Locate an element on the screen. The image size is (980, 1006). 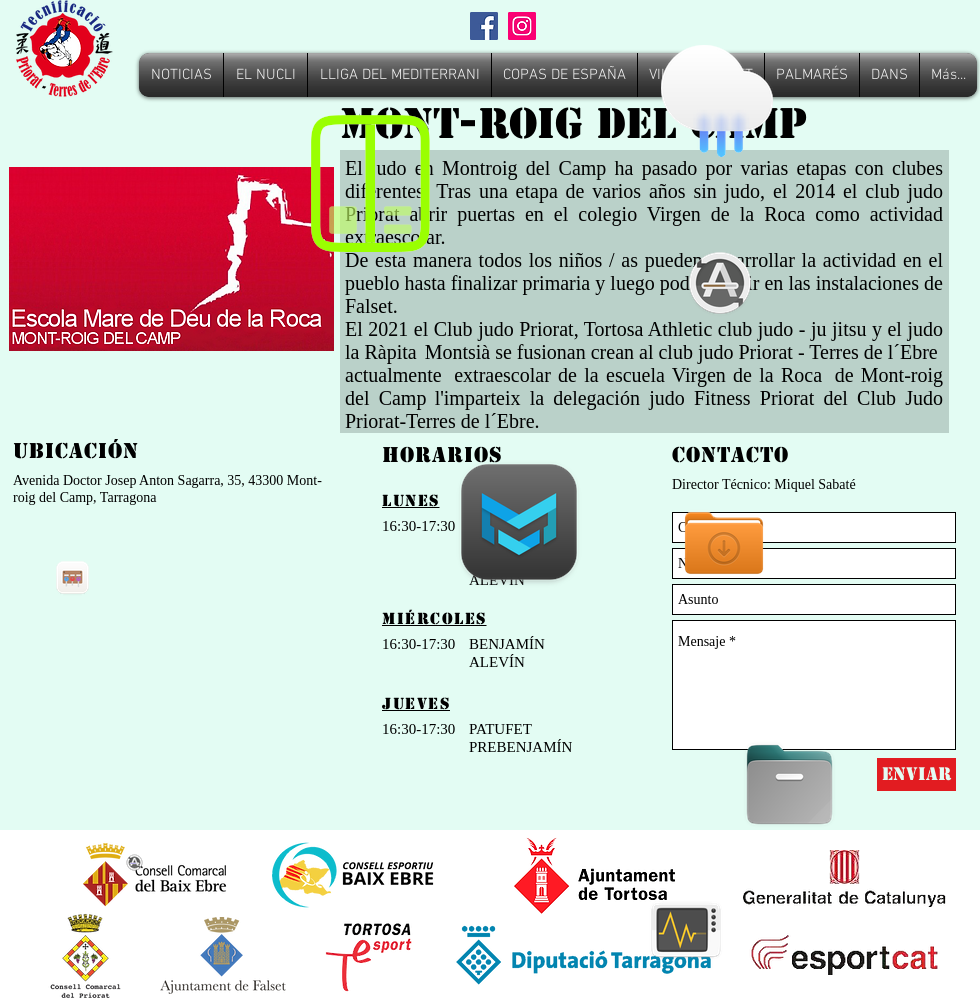
indicates rainy or showery weather conditions is located at coordinates (717, 101).